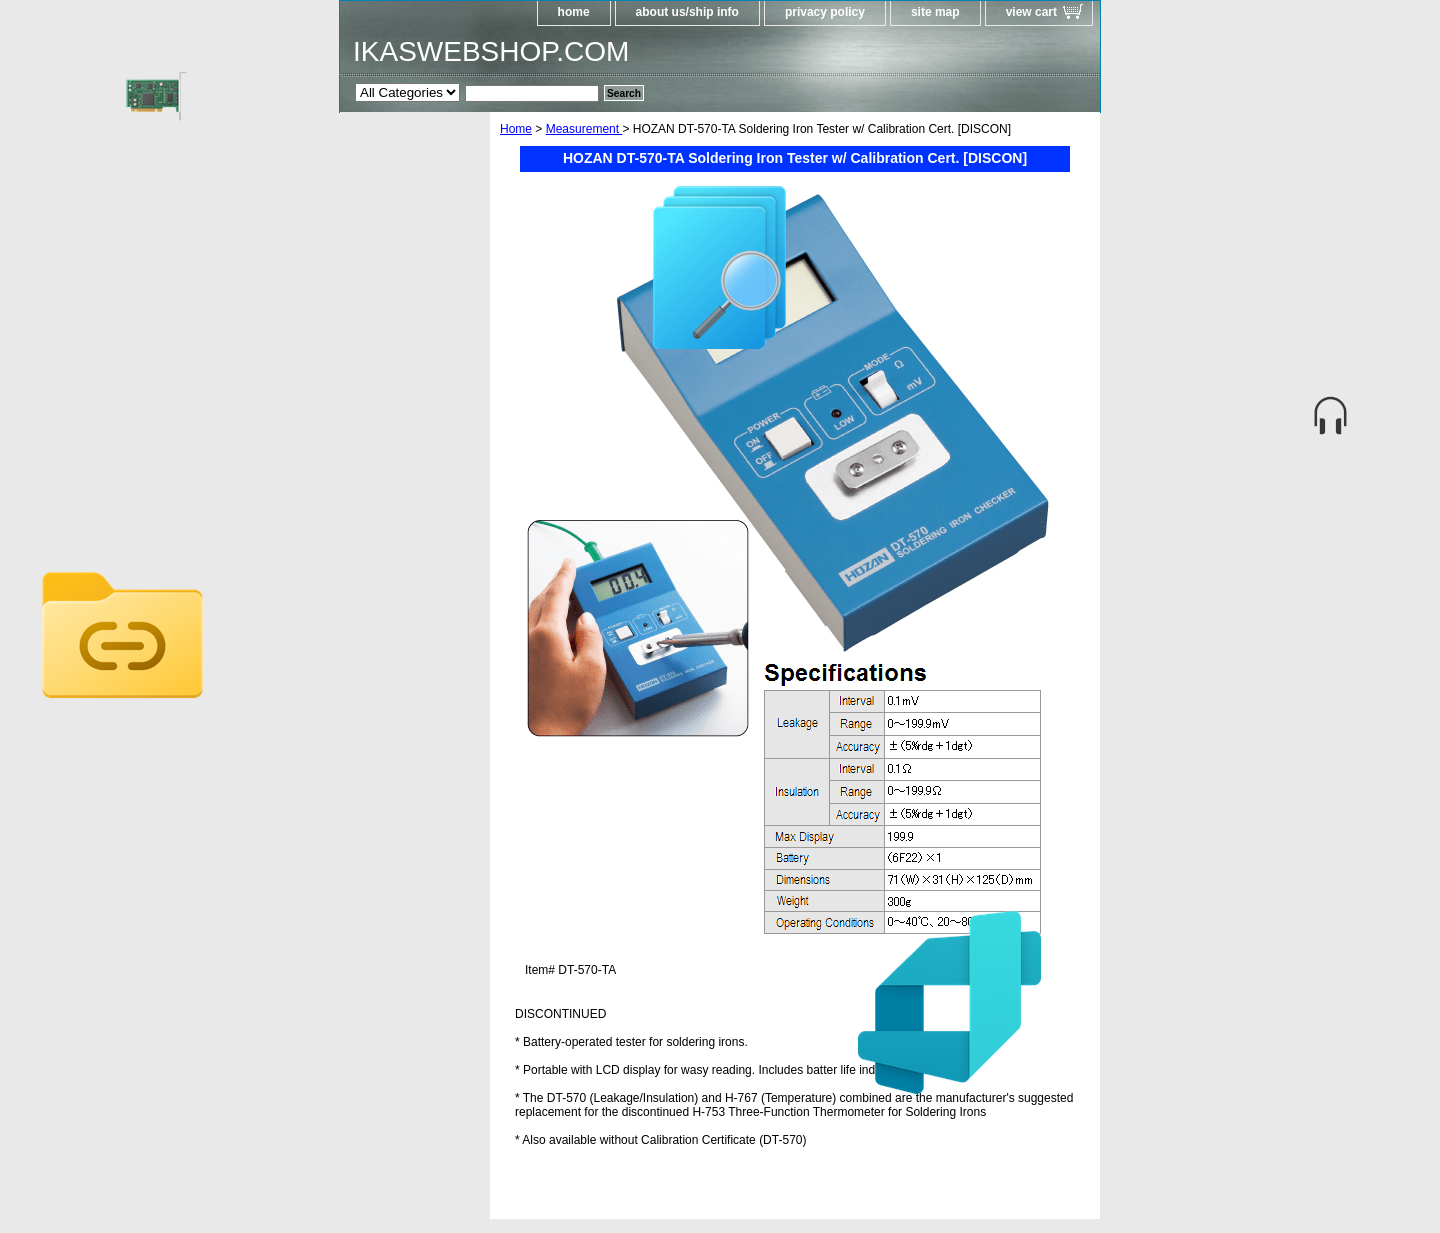 The width and height of the screenshot is (1440, 1233). What do you see at coordinates (949, 1002) in the screenshot?
I see `open visualblend application` at bounding box center [949, 1002].